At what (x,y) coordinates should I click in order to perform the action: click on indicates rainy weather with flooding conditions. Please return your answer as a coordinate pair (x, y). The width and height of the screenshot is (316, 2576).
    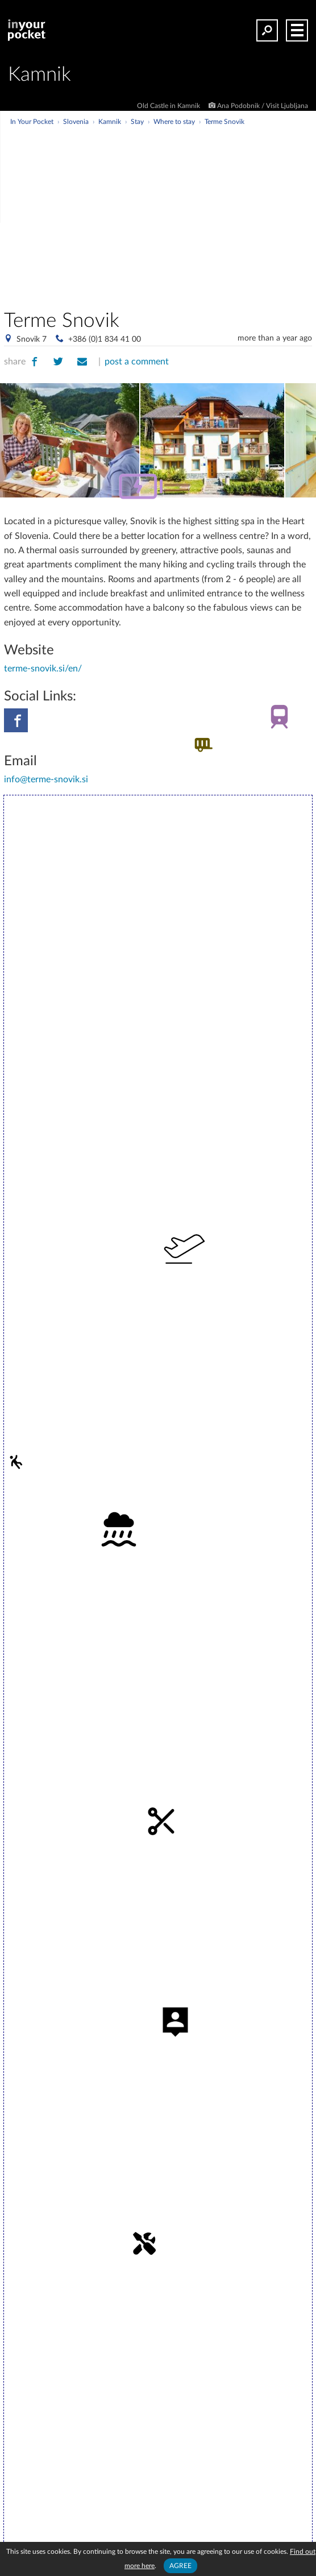
    Looking at the image, I should click on (119, 1529).